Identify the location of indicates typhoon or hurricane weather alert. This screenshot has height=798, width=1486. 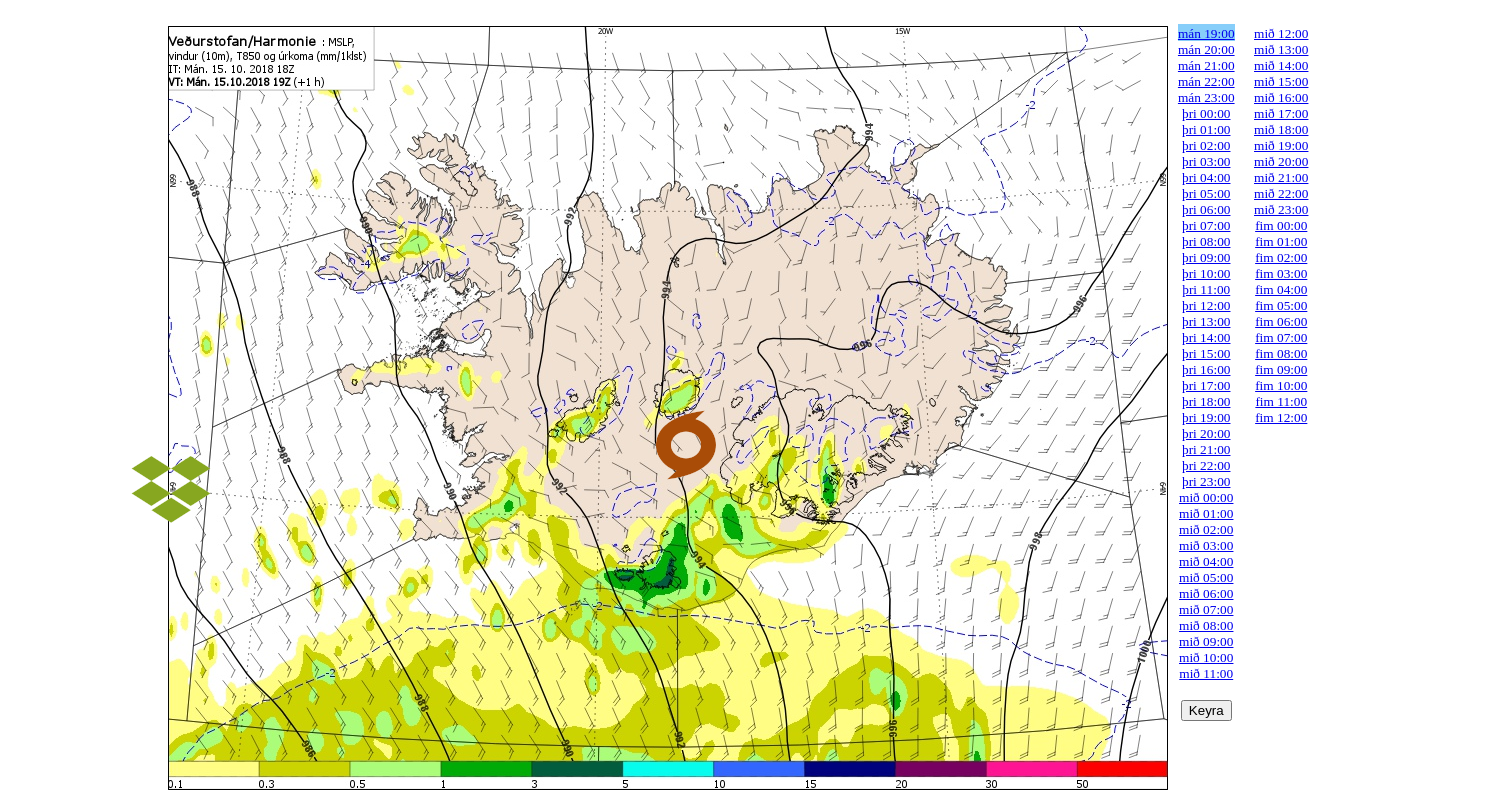
(686, 445).